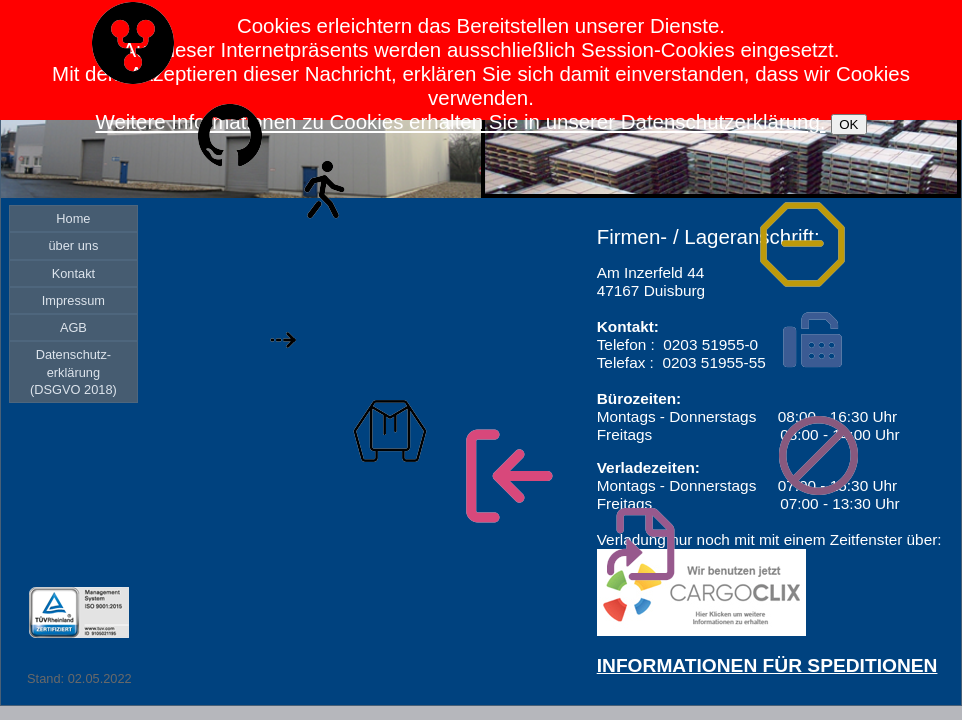 The width and height of the screenshot is (962, 720). I want to click on select walking as your navigation mode, so click(324, 189).